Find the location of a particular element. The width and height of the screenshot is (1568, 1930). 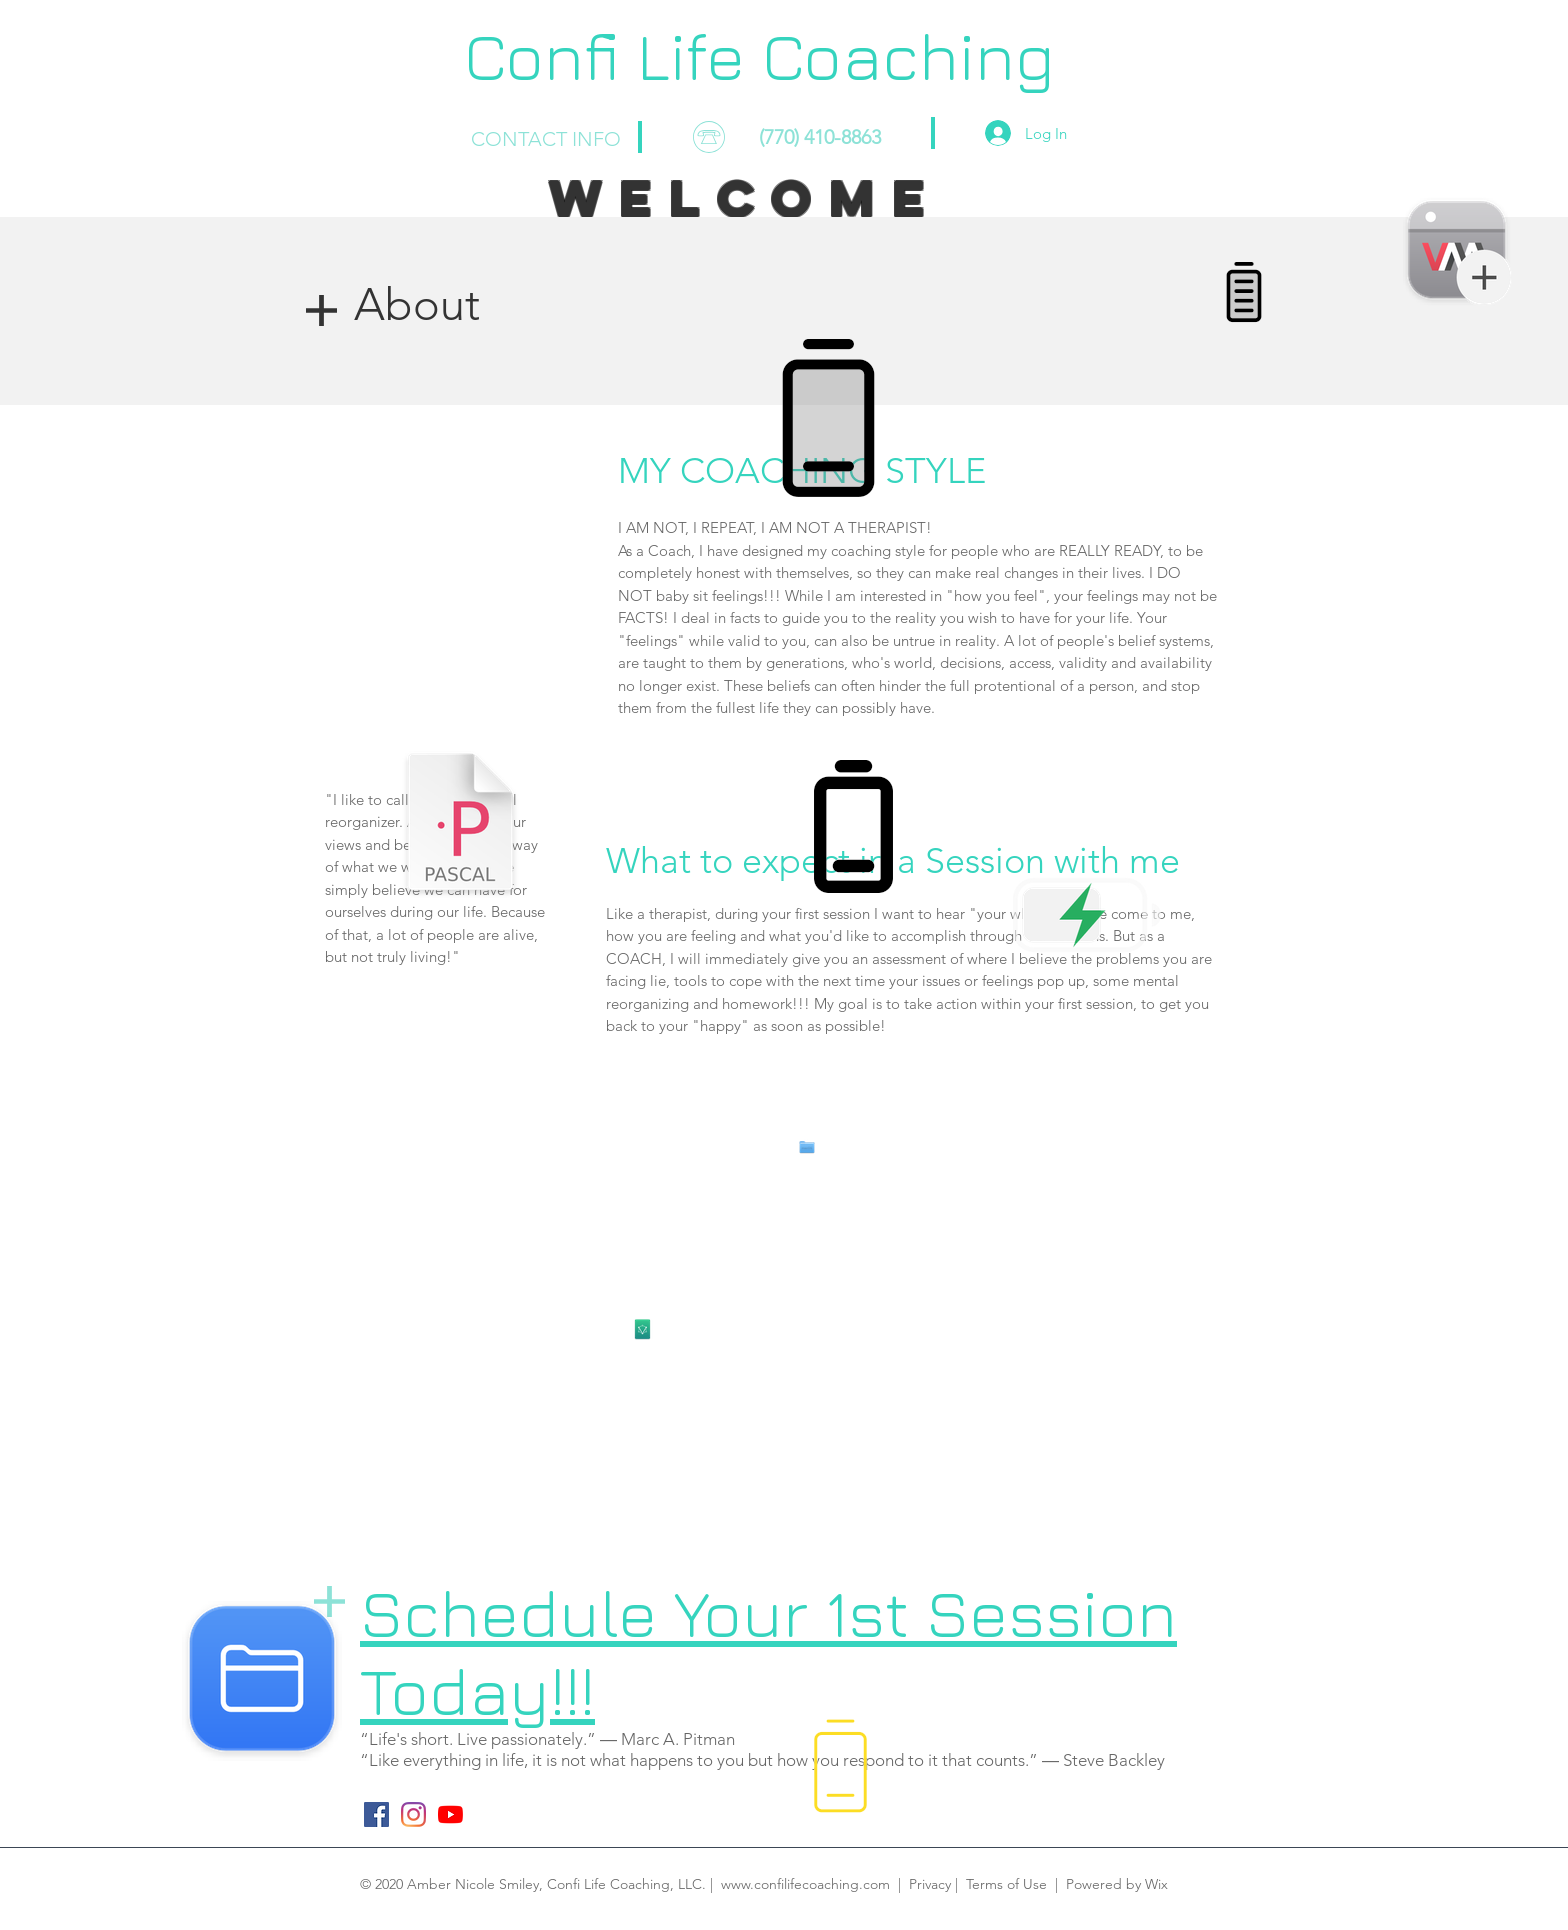

indicates low battery status is located at coordinates (840, 1767).